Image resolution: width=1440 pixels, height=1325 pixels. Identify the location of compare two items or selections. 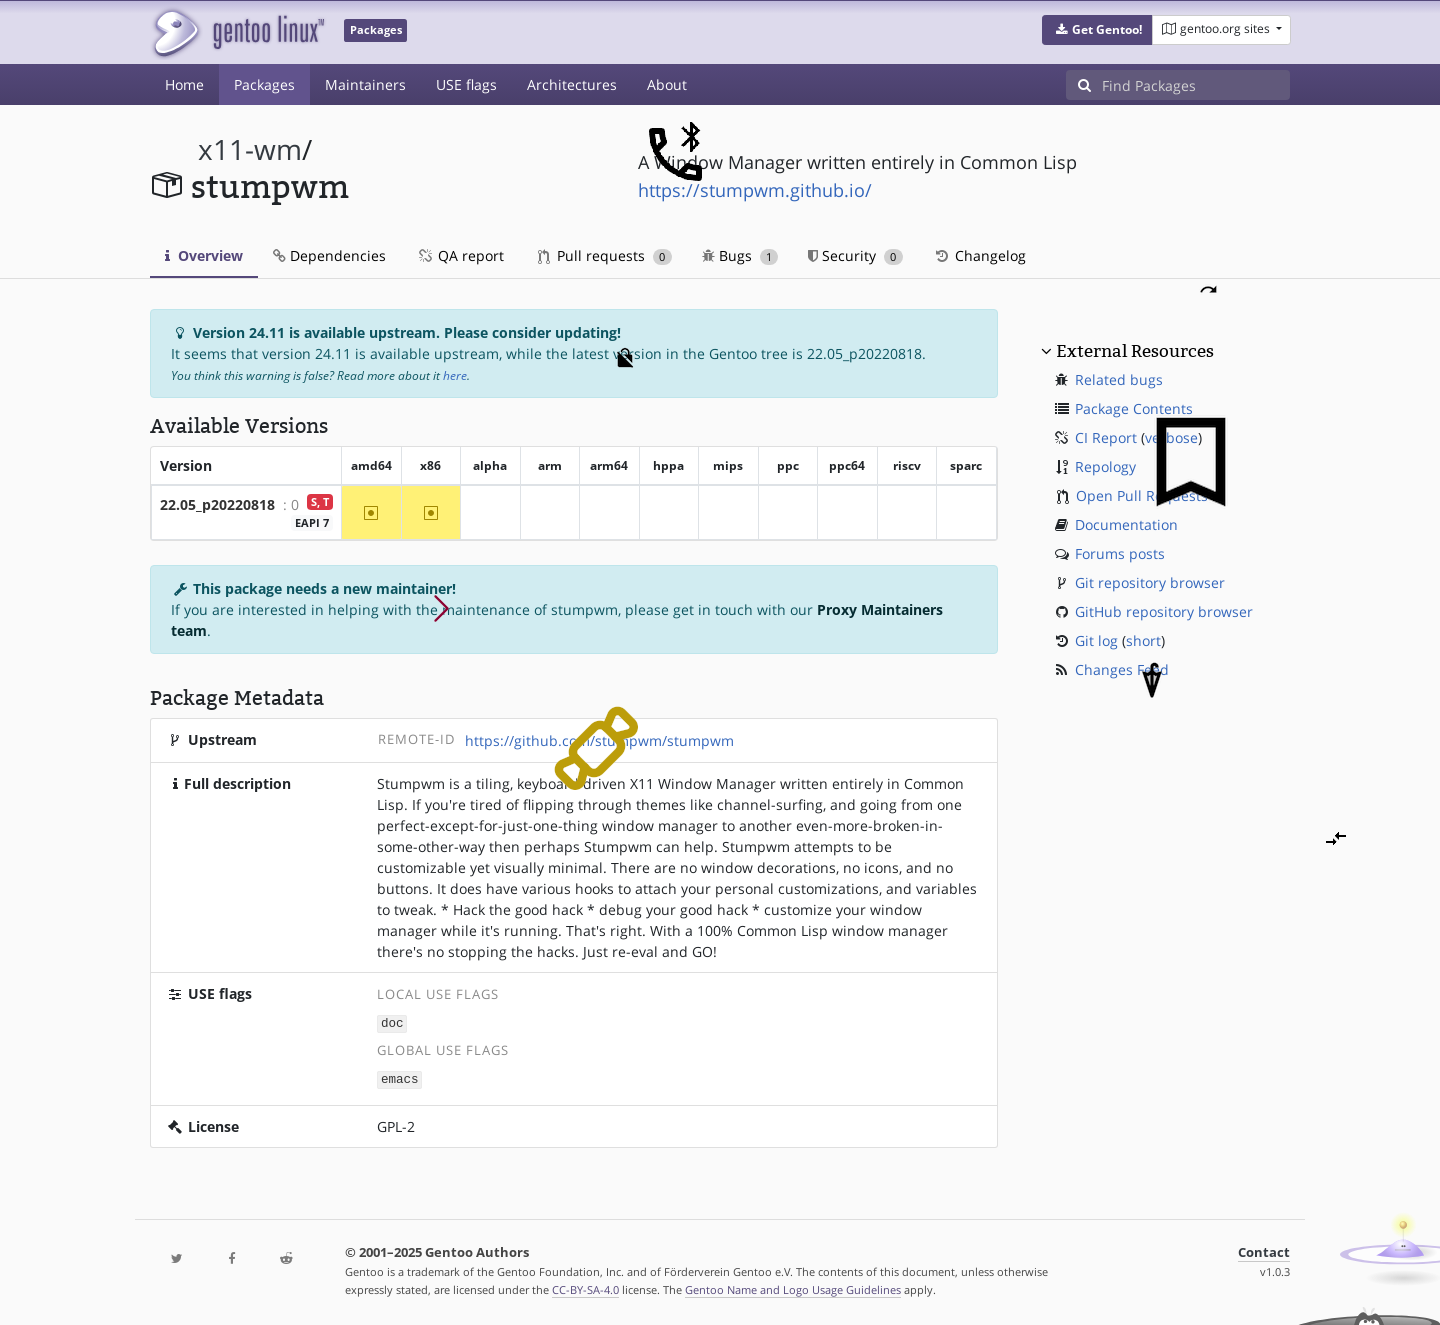
(1336, 839).